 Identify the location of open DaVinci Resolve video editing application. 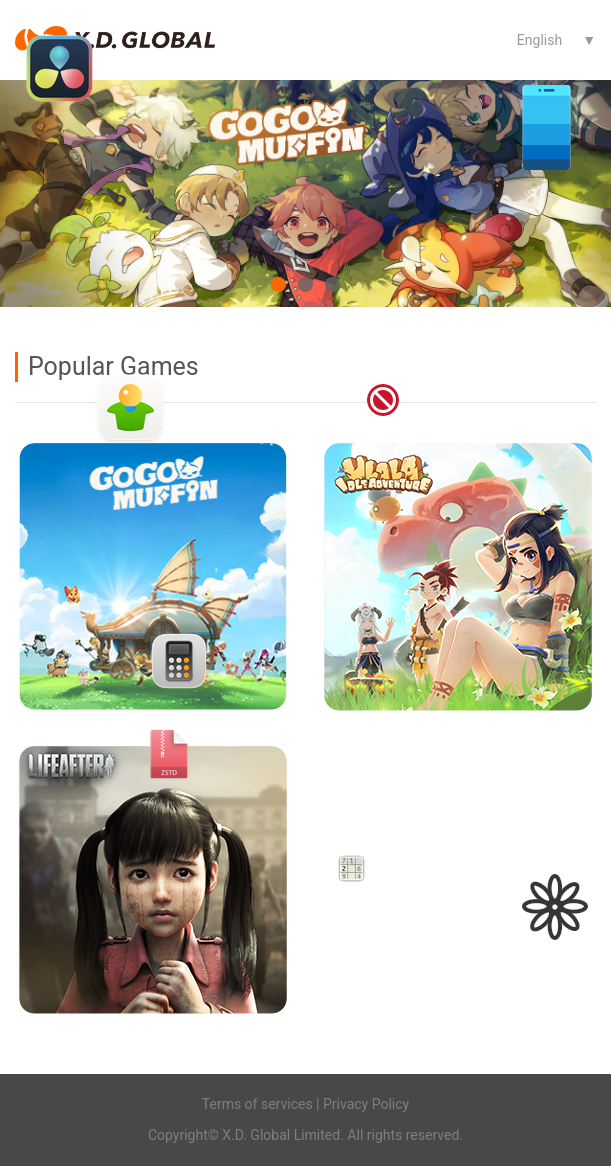
(59, 68).